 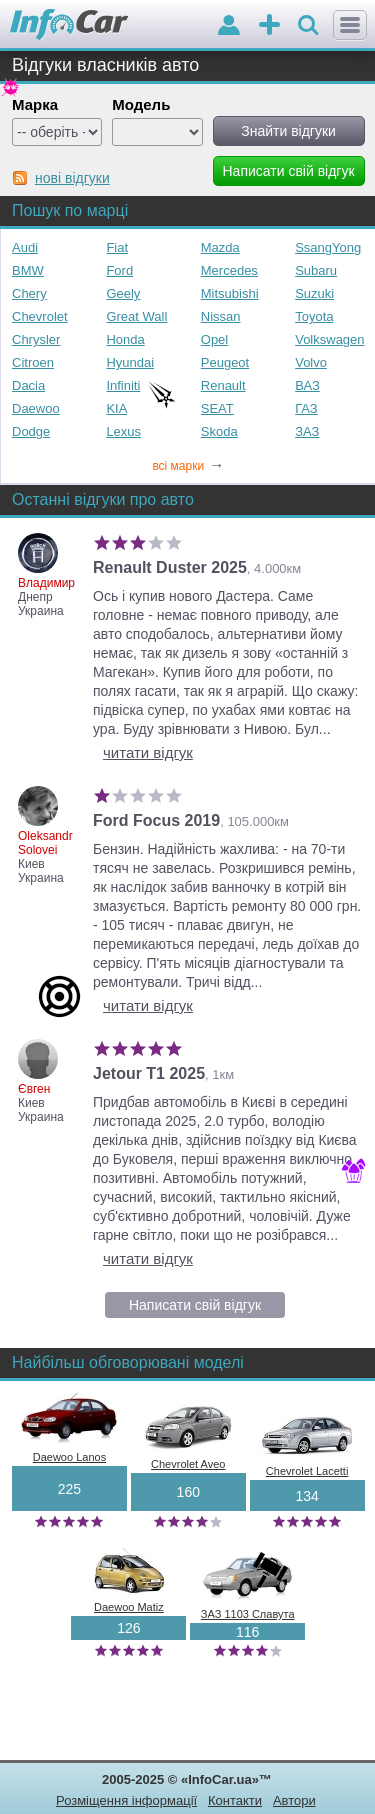 What do you see at coordinates (162, 395) in the screenshot?
I see `attack or throw weapon action` at bounding box center [162, 395].